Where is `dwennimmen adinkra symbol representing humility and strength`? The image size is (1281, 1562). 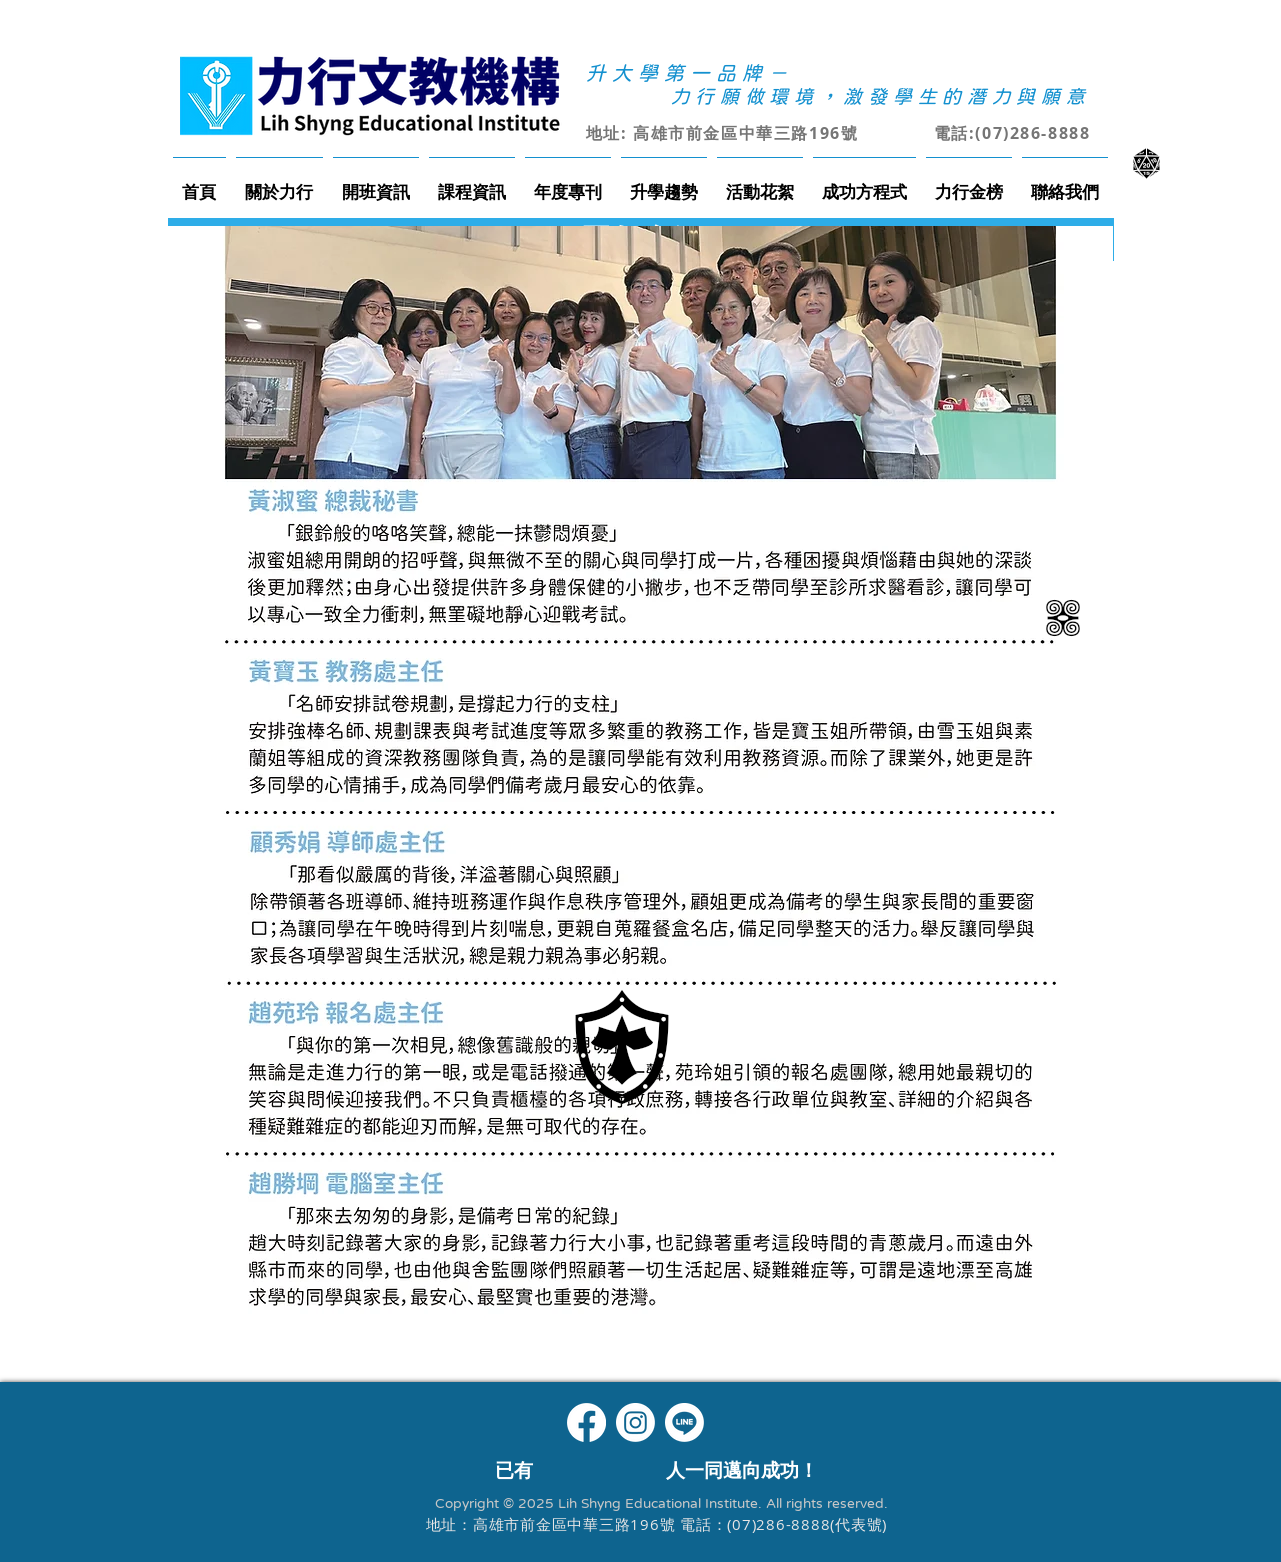 dwennimmen adinkra symbol representing humility and strength is located at coordinates (1063, 618).